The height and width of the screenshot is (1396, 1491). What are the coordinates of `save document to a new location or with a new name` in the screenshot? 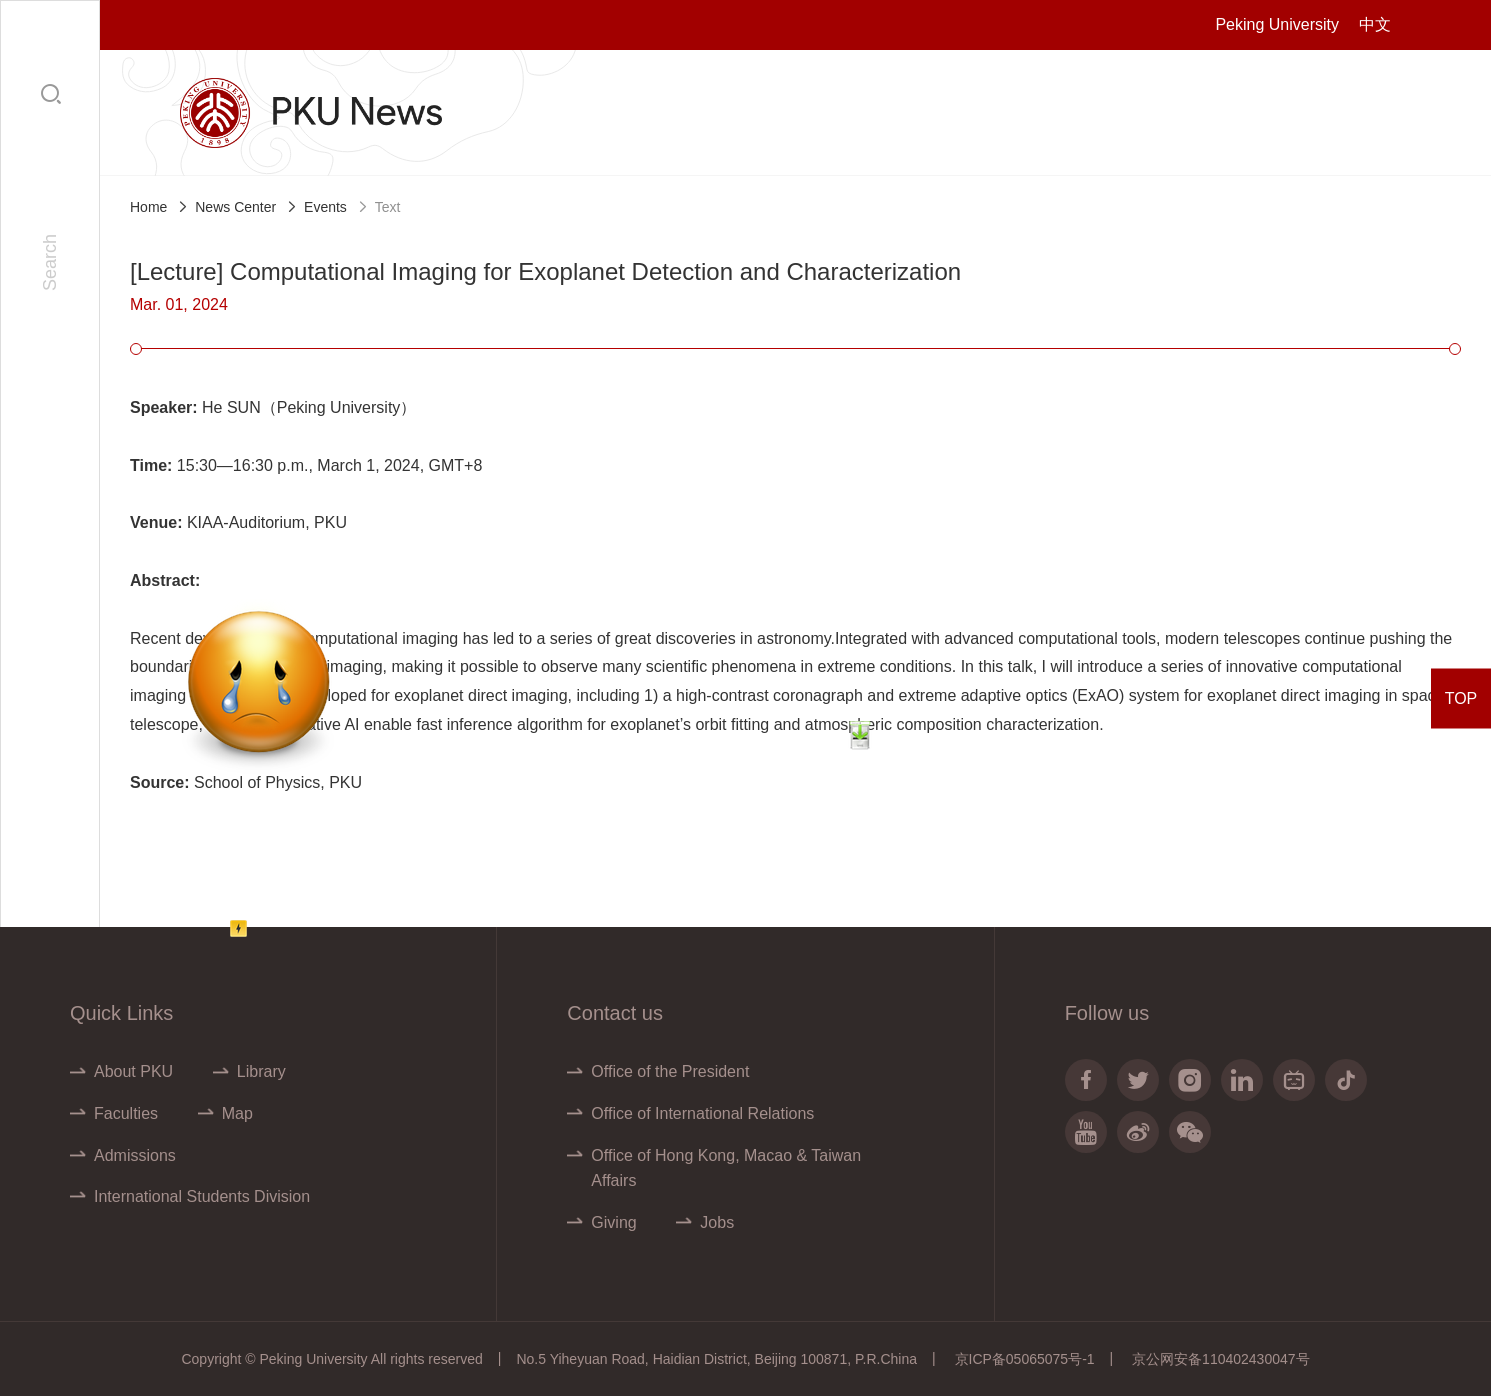 It's located at (860, 736).